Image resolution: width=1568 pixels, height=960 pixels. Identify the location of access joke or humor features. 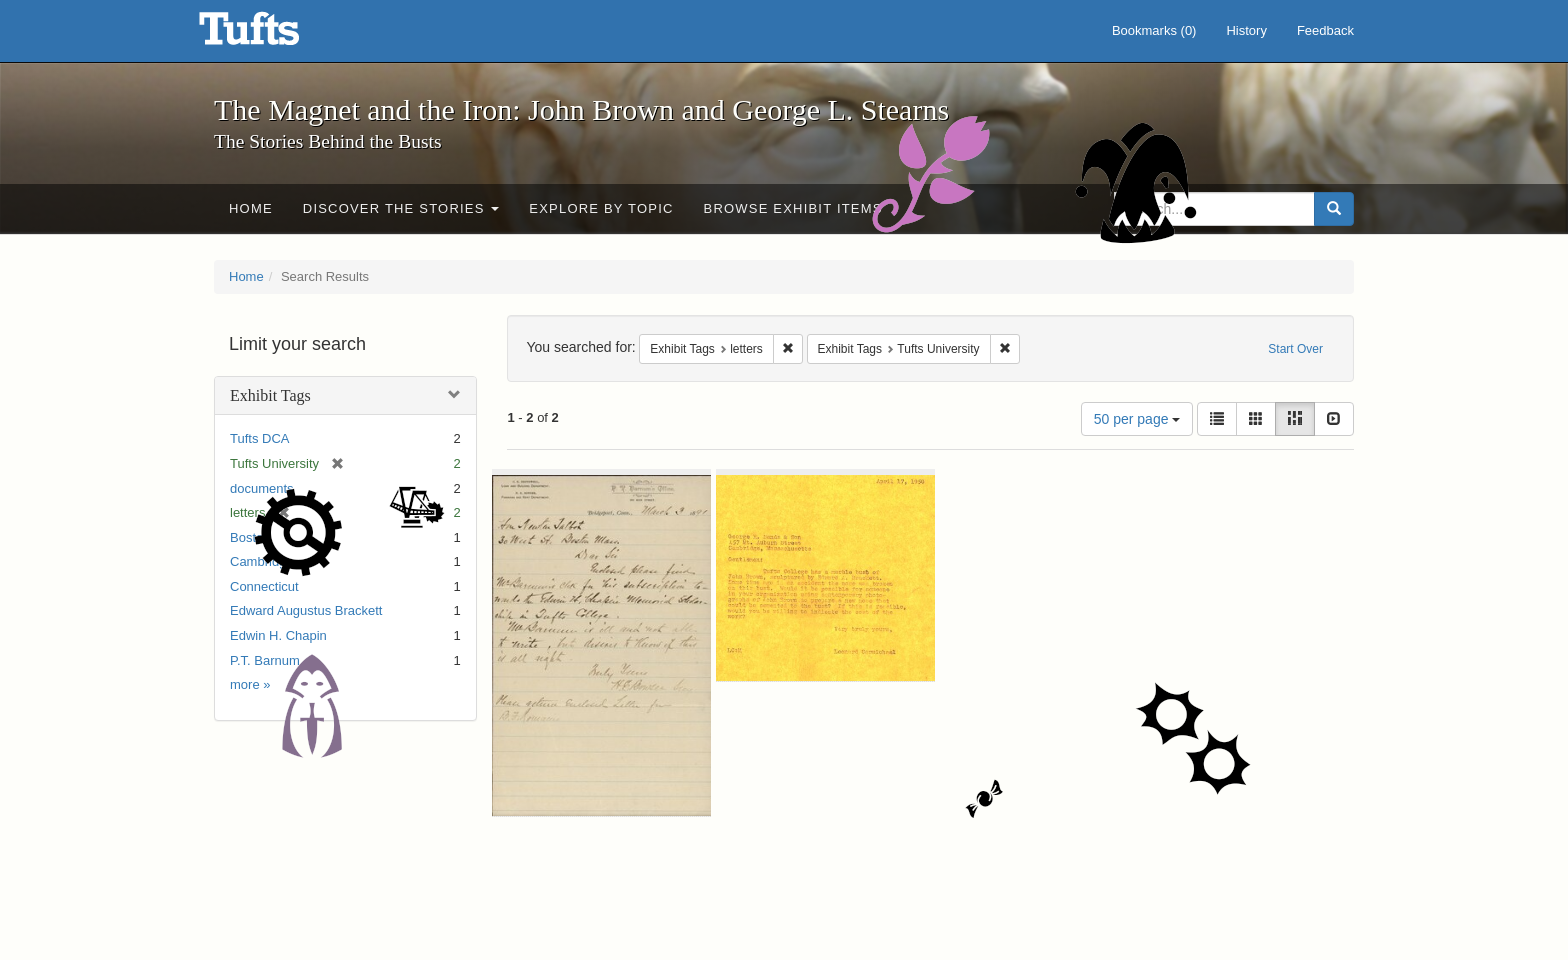
(1136, 183).